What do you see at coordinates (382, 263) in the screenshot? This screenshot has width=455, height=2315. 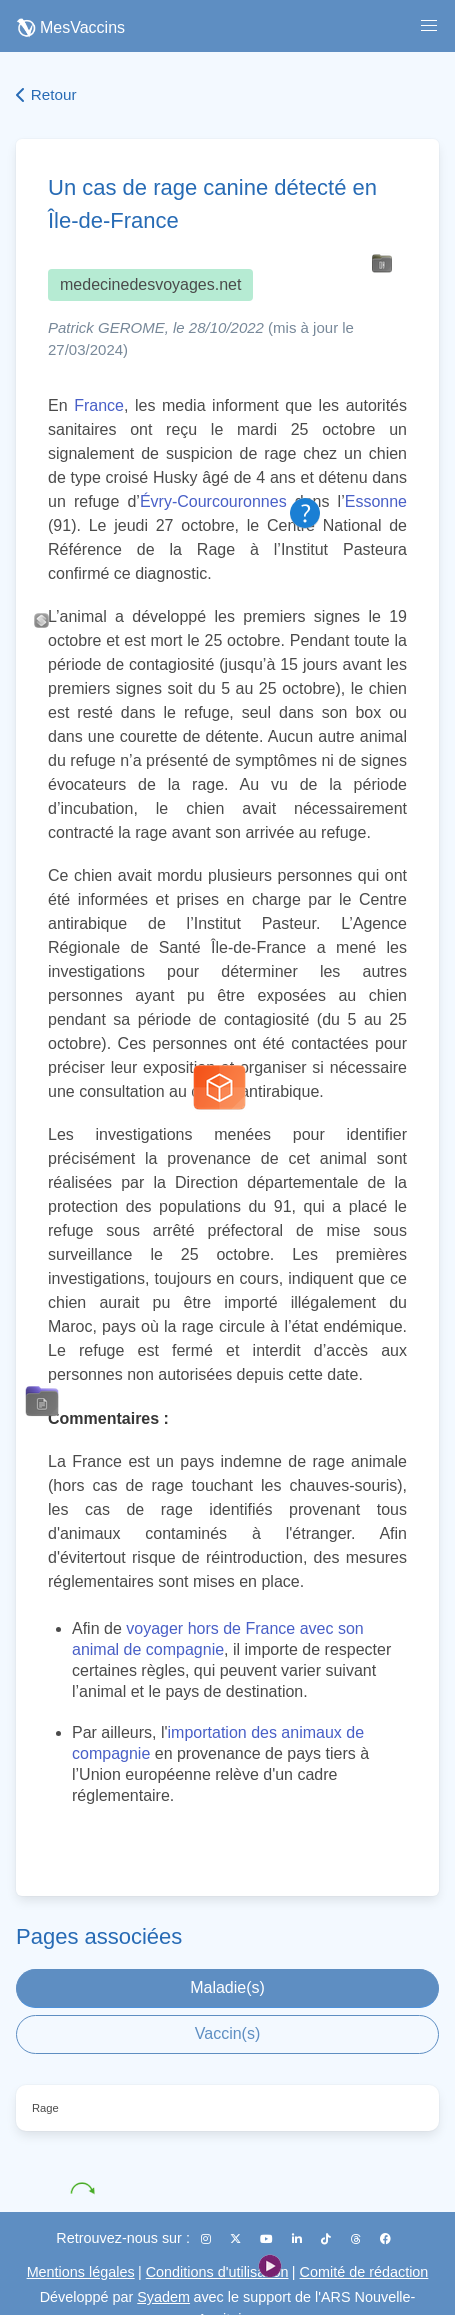 I see `open templates folder` at bounding box center [382, 263].